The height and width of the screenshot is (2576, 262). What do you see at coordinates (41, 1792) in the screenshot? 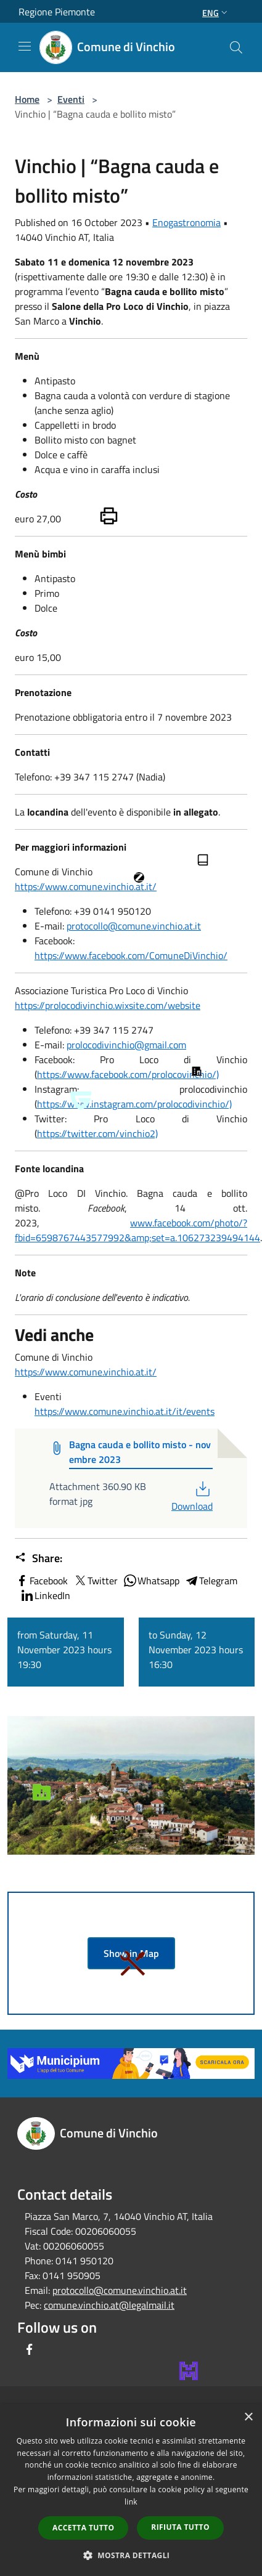
I see `open analytics or reports folder` at bounding box center [41, 1792].